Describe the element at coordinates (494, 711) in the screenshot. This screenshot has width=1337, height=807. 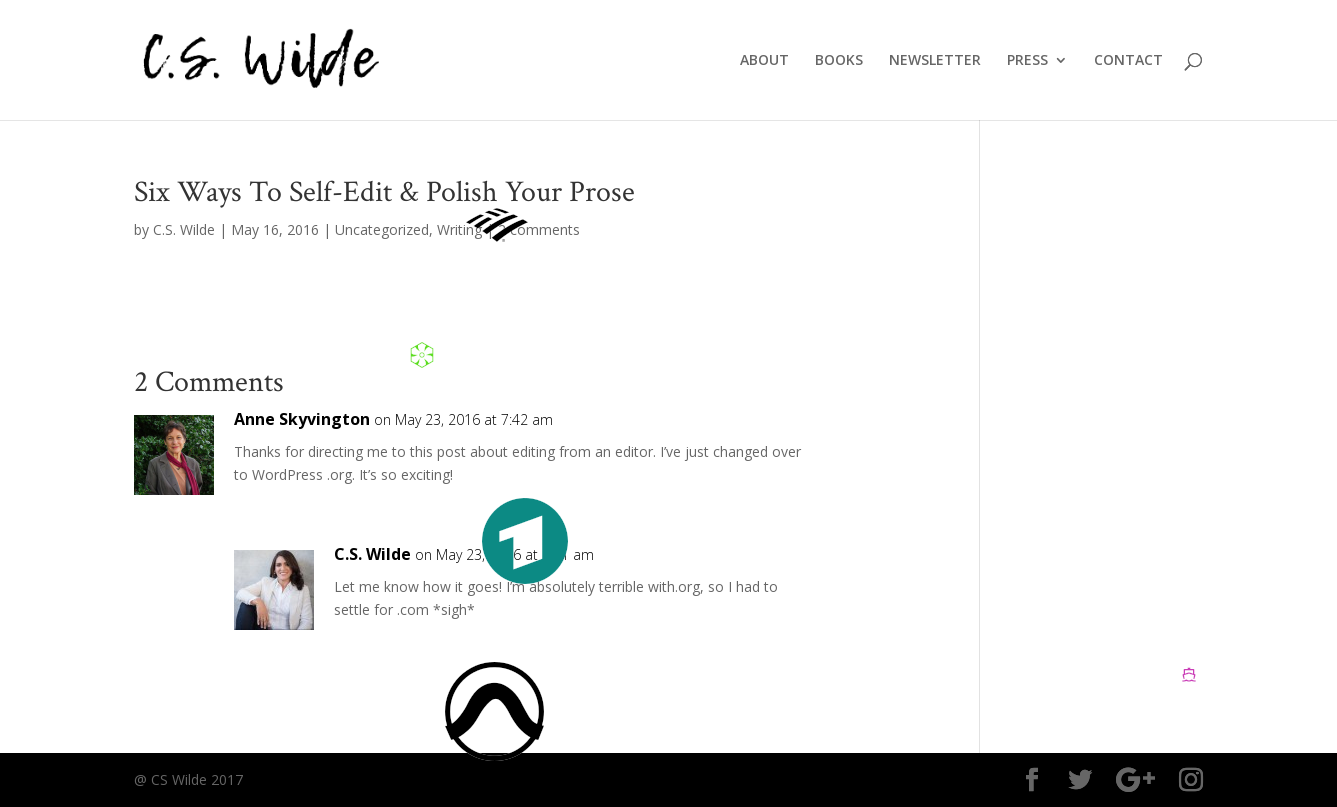
I see `open Pro Tools application` at that location.